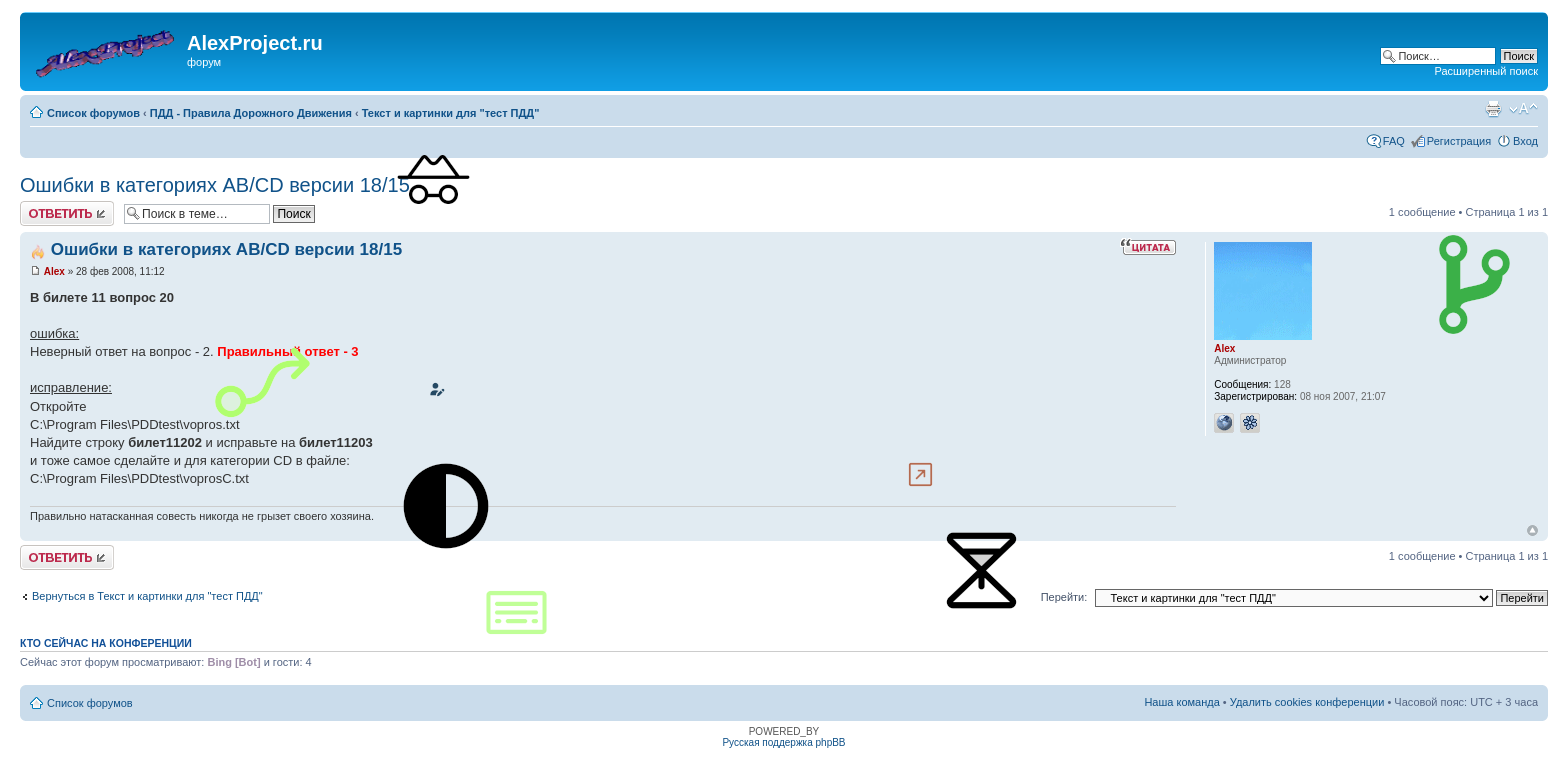  What do you see at coordinates (262, 382) in the screenshot?
I see `indicates a workflow or process flow direction` at bounding box center [262, 382].